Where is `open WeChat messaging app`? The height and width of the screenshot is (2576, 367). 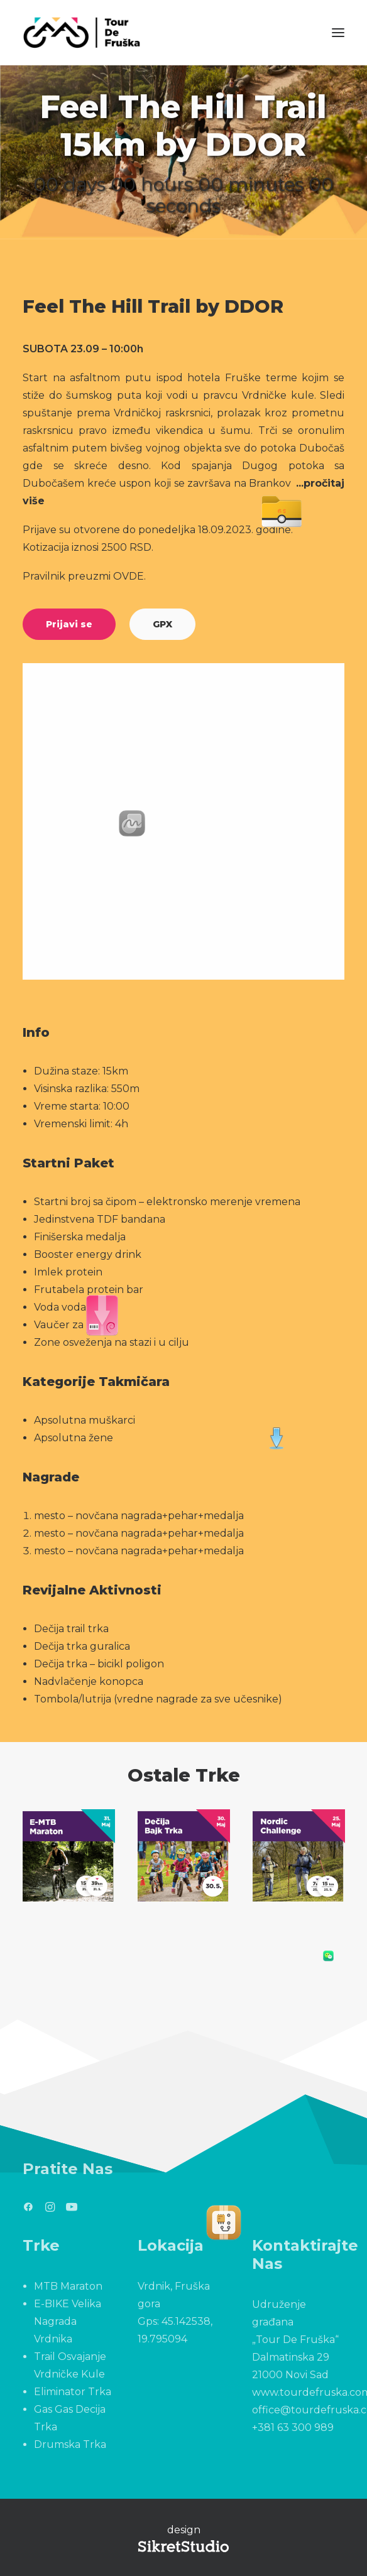 open WeChat messaging app is located at coordinates (328, 1956).